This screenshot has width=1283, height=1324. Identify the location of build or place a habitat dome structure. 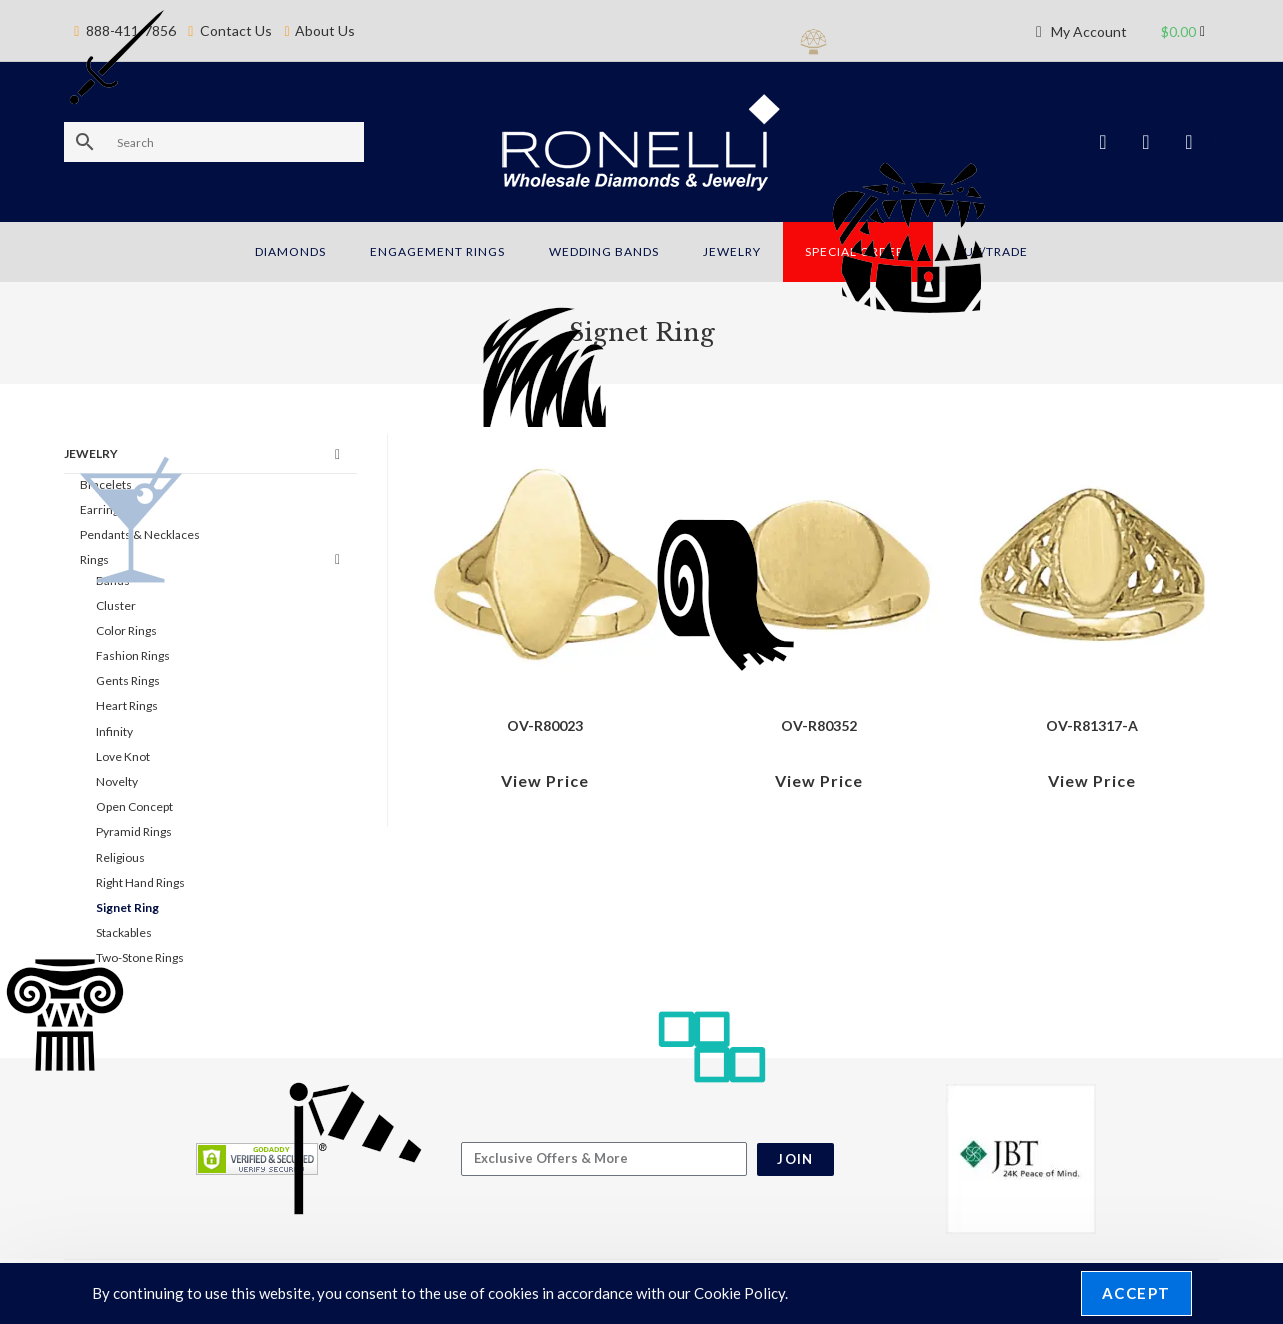
(813, 41).